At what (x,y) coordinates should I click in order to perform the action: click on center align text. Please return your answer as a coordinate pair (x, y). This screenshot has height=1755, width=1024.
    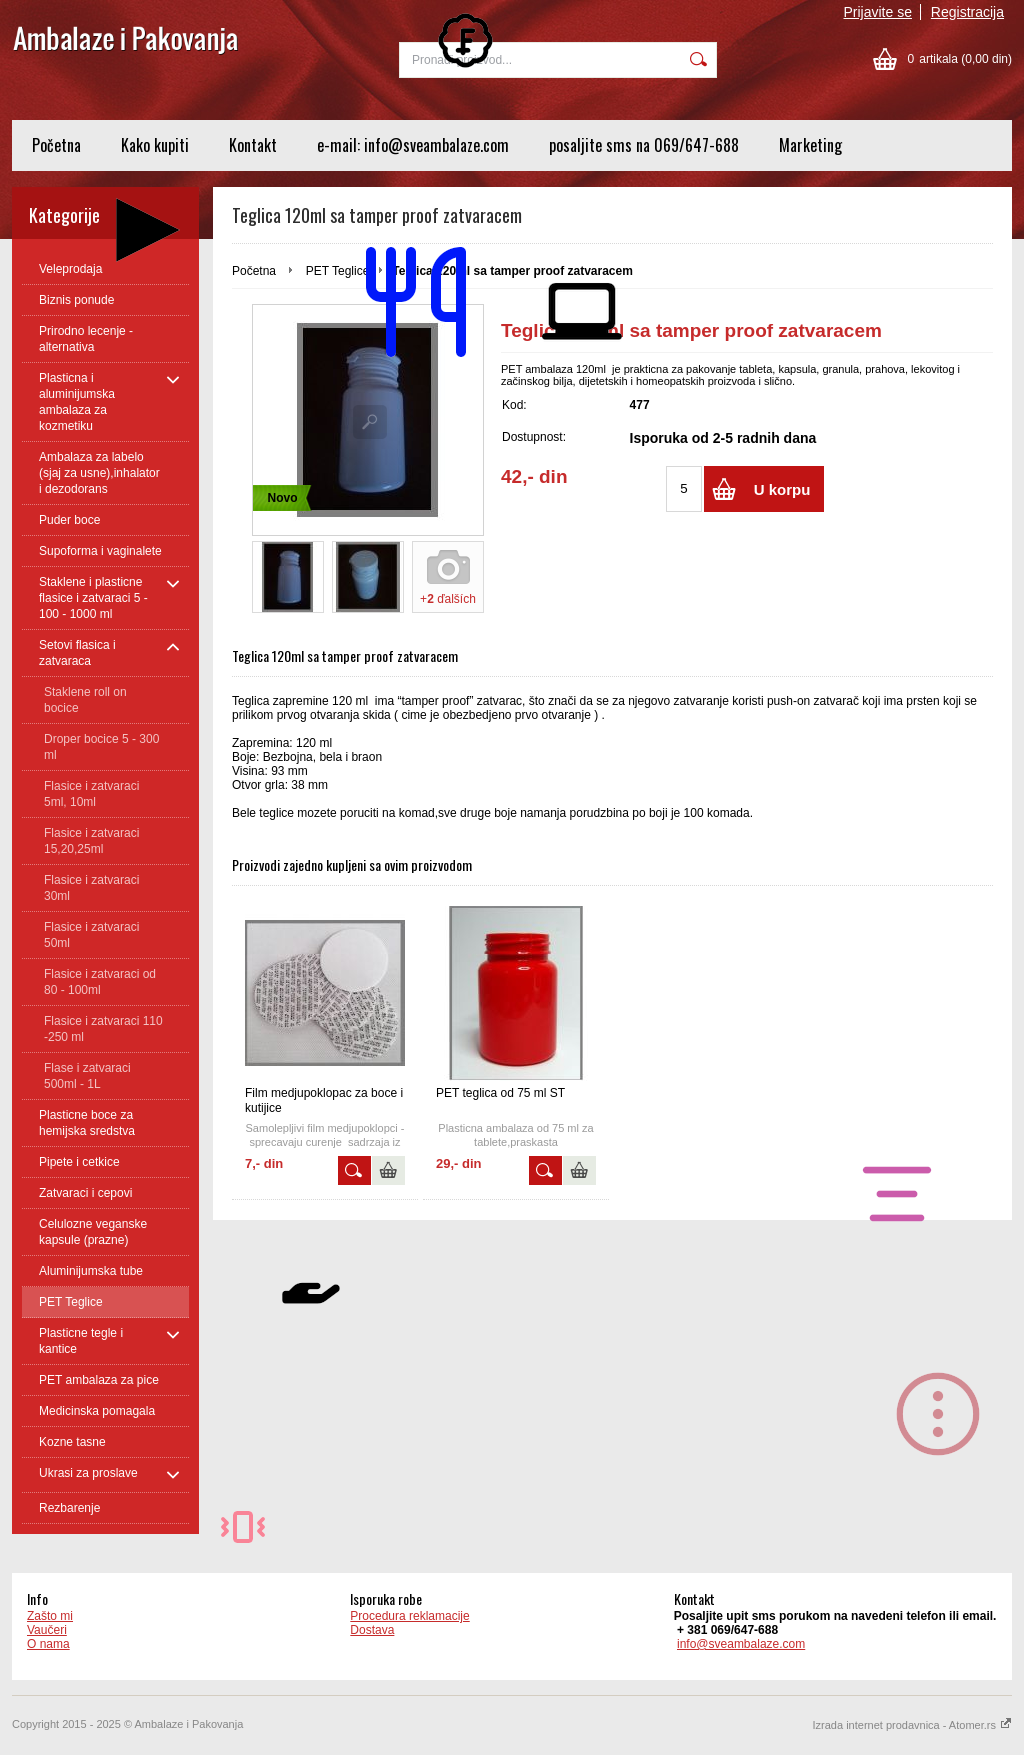
    Looking at the image, I should click on (897, 1194).